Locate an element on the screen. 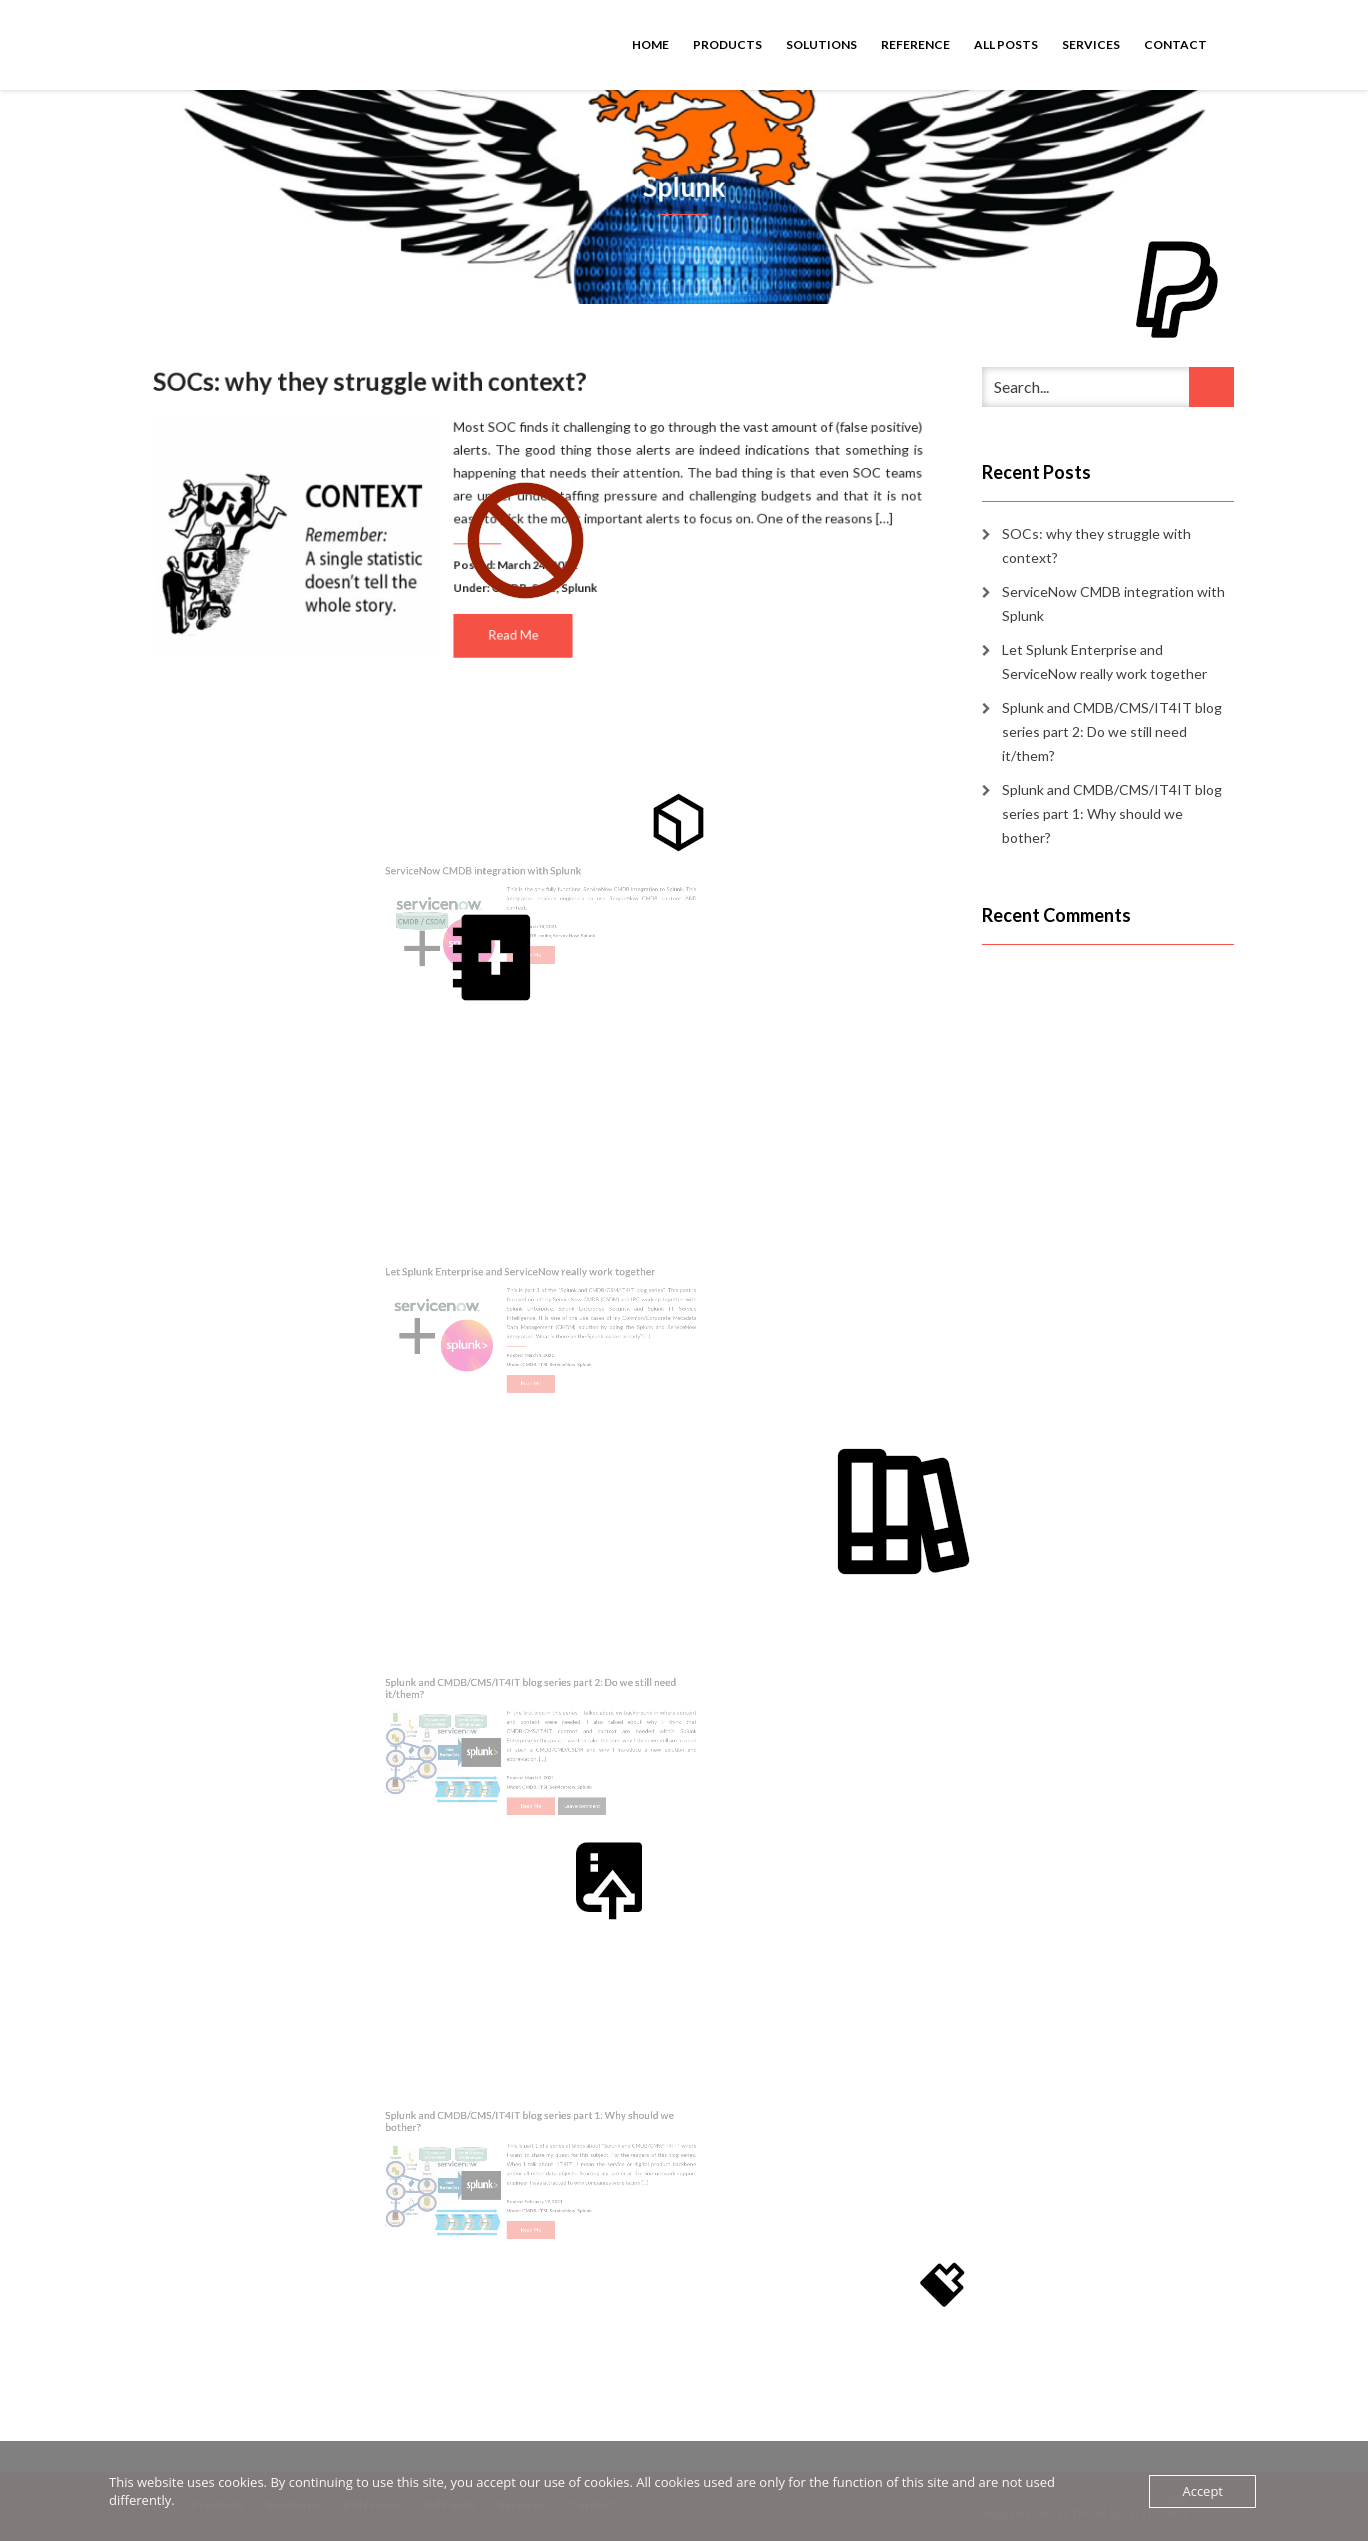  view commit history for a repository is located at coordinates (609, 1879).